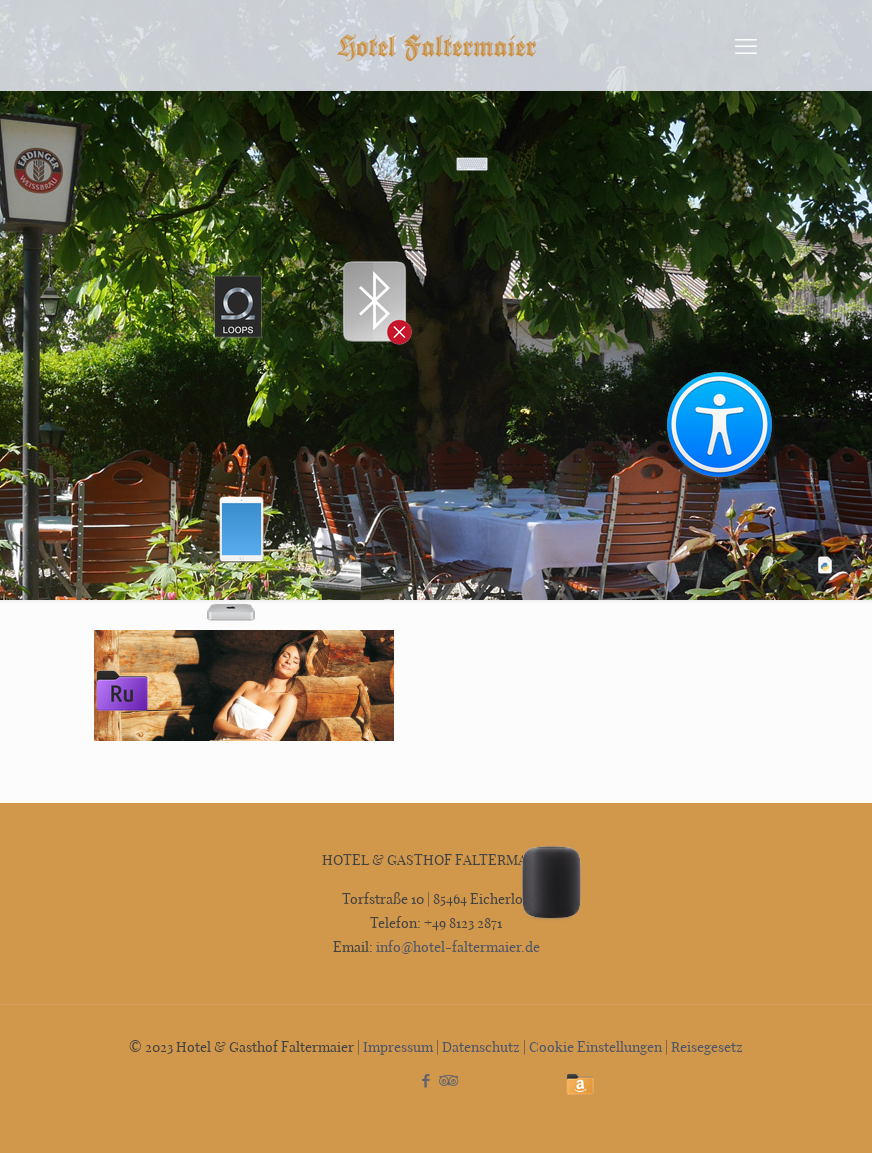 The width and height of the screenshot is (872, 1153). What do you see at coordinates (231, 612) in the screenshot?
I see `represents a connected mac mini device` at bounding box center [231, 612].